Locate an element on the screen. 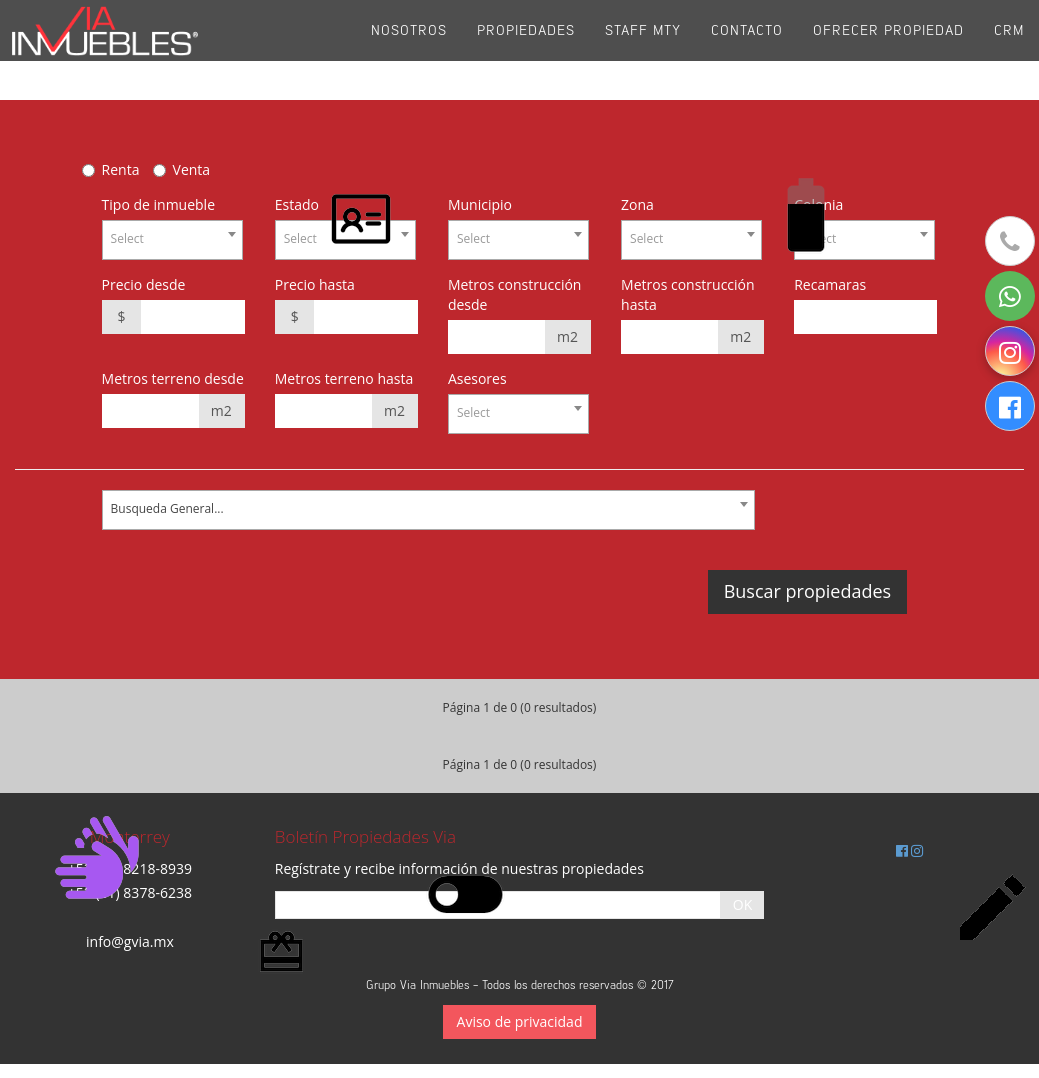 This screenshot has width=1039, height=1078. edit or modify content is located at coordinates (992, 908).